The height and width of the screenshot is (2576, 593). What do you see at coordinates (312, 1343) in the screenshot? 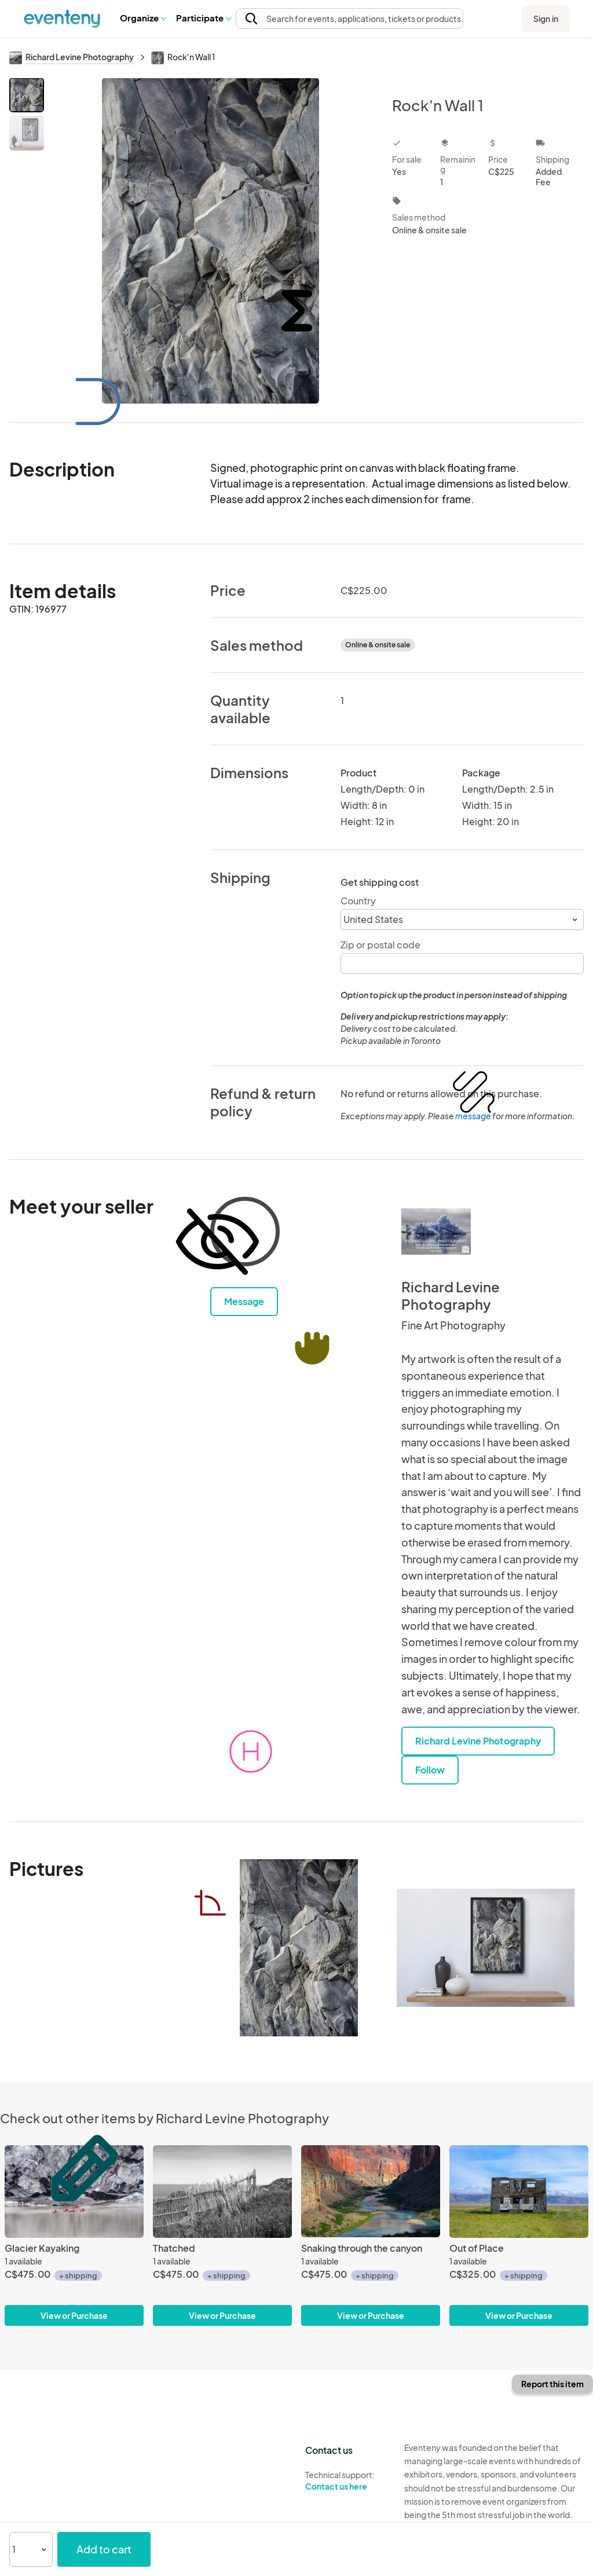
I see `drag to reorder items` at bounding box center [312, 1343].